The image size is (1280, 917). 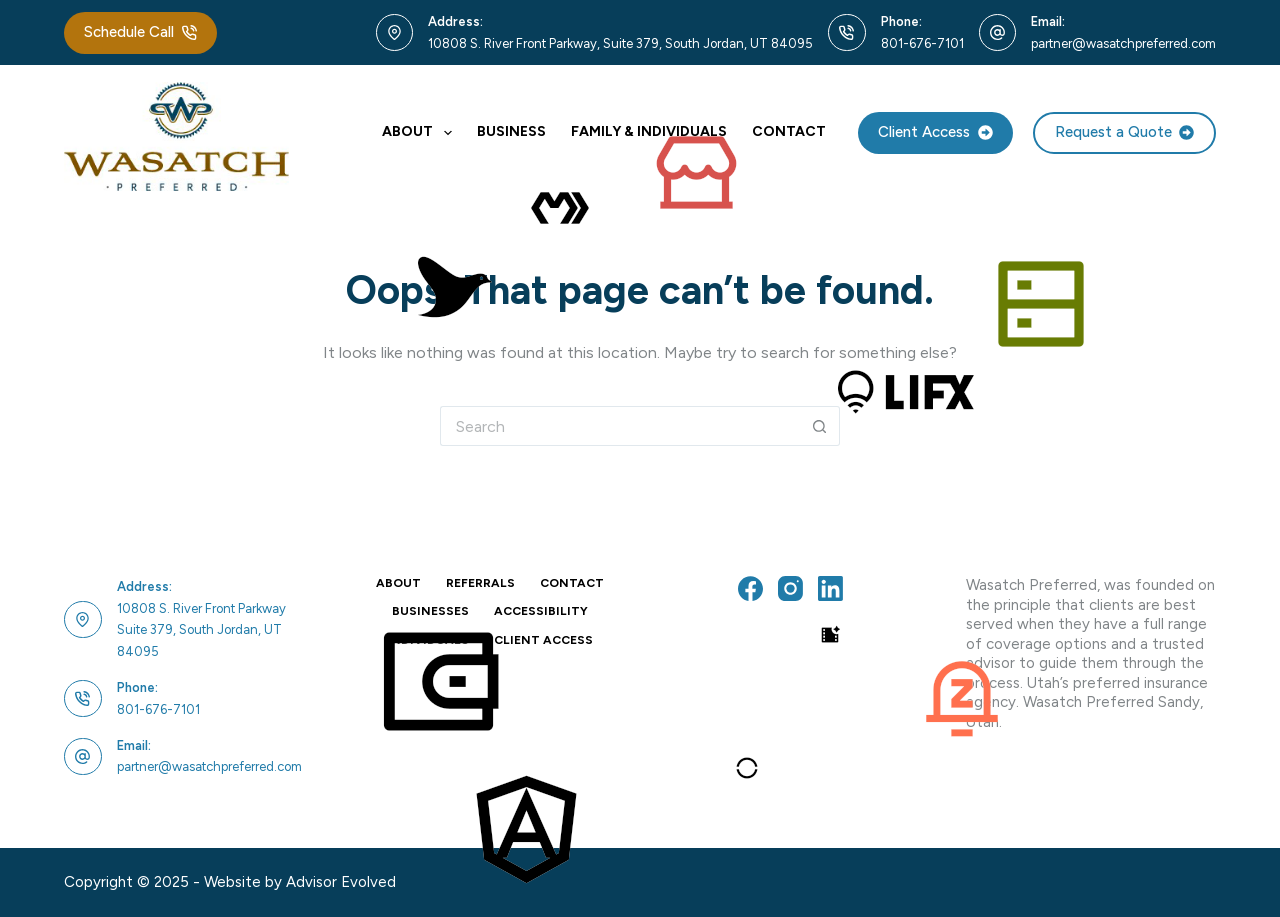 What do you see at coordinates (1041, 304) in the screenshot?
I see `access server settings` at bounding box center [1041, 304].